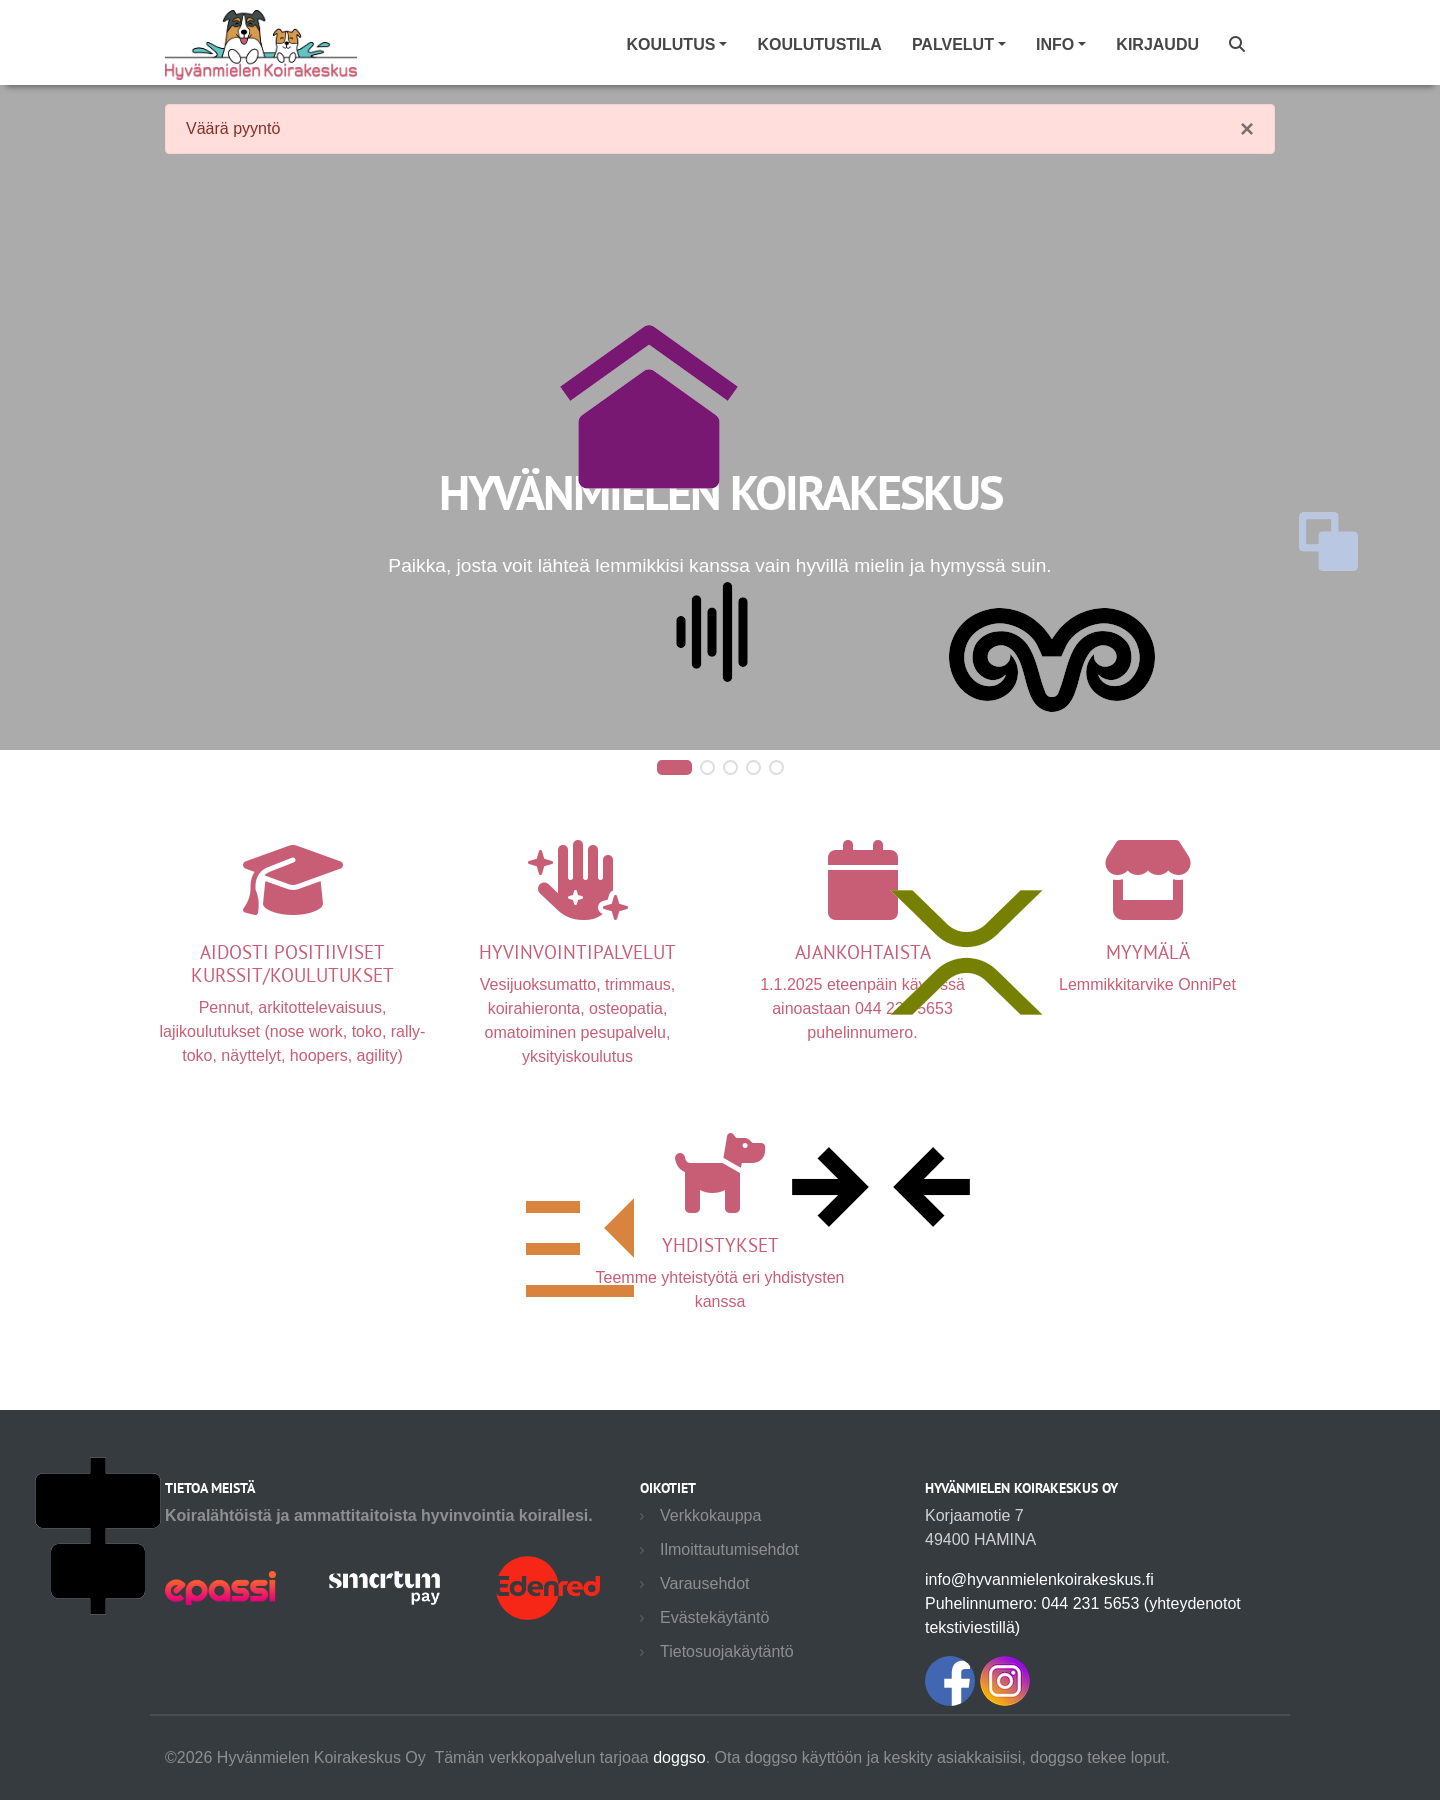 The width and height of the screenshot is (1440, 1800). Describe the element at coordinates (712, 632) in the screenshot. I see `open clyp audio sharing platform` at that location.